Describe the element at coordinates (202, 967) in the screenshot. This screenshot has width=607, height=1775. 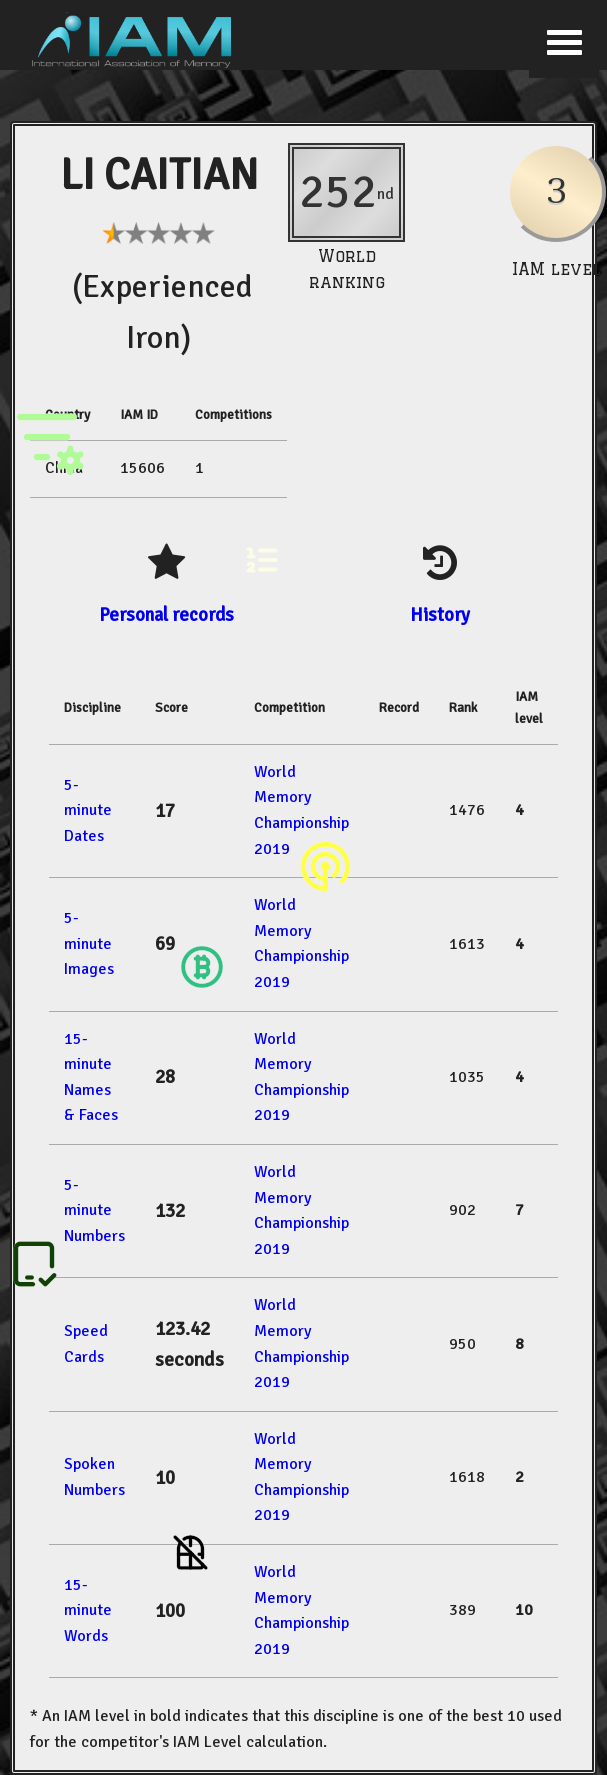
I see `view bitcoin balance or wallet` at that location.